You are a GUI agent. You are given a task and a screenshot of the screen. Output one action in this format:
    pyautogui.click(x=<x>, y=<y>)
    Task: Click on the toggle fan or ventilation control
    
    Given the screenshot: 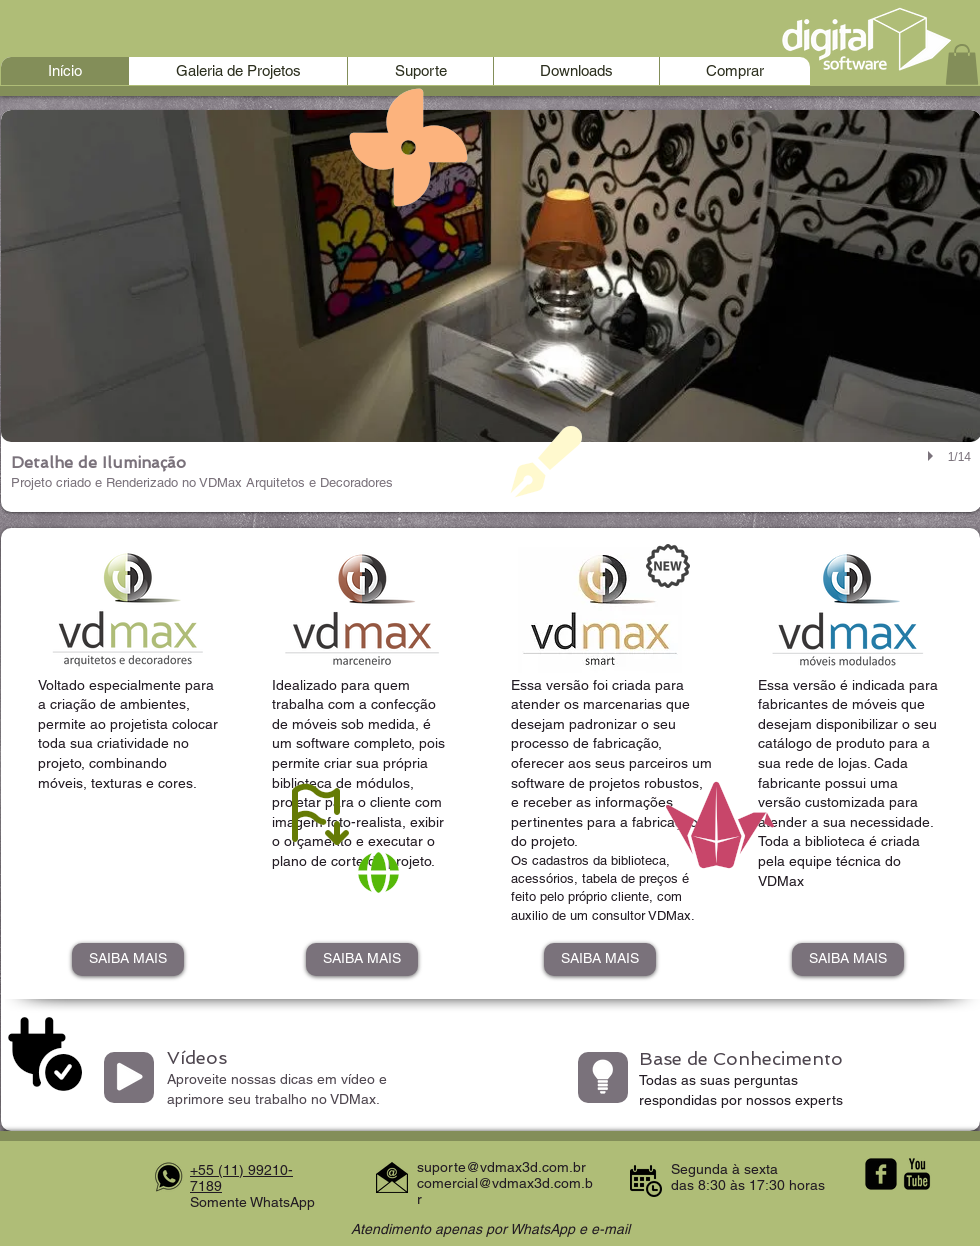 What is the action you would take?
    pyautogui.click(x=408, y=147)
    